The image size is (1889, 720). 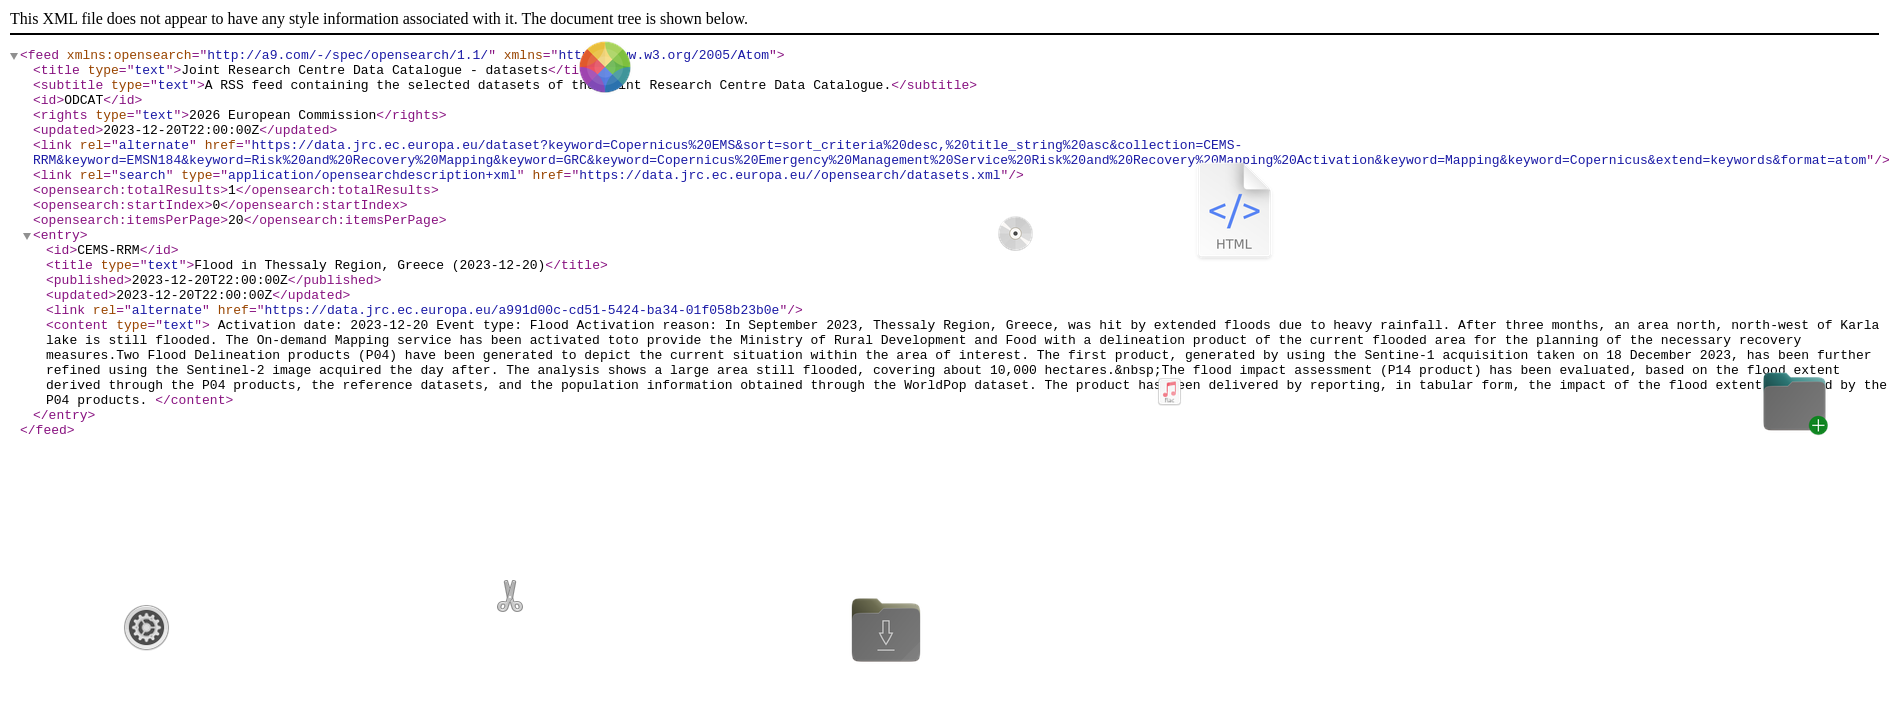 I want to click on open your downloads folder, so click(x=886, y=630).